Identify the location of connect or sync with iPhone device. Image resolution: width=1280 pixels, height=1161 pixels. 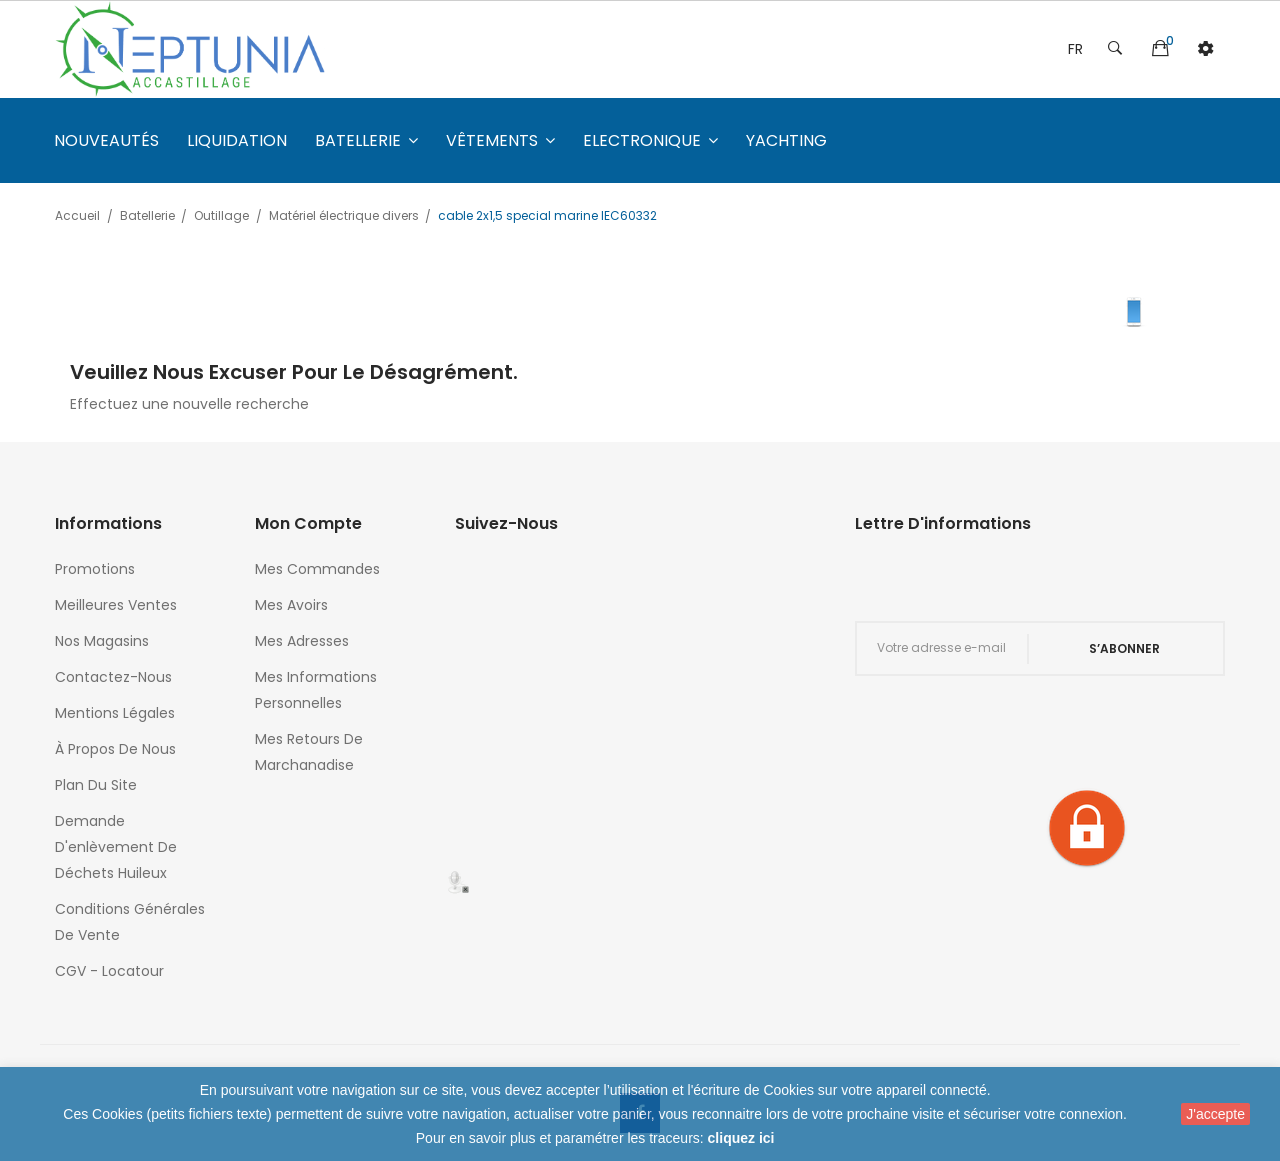
(1134, 312).